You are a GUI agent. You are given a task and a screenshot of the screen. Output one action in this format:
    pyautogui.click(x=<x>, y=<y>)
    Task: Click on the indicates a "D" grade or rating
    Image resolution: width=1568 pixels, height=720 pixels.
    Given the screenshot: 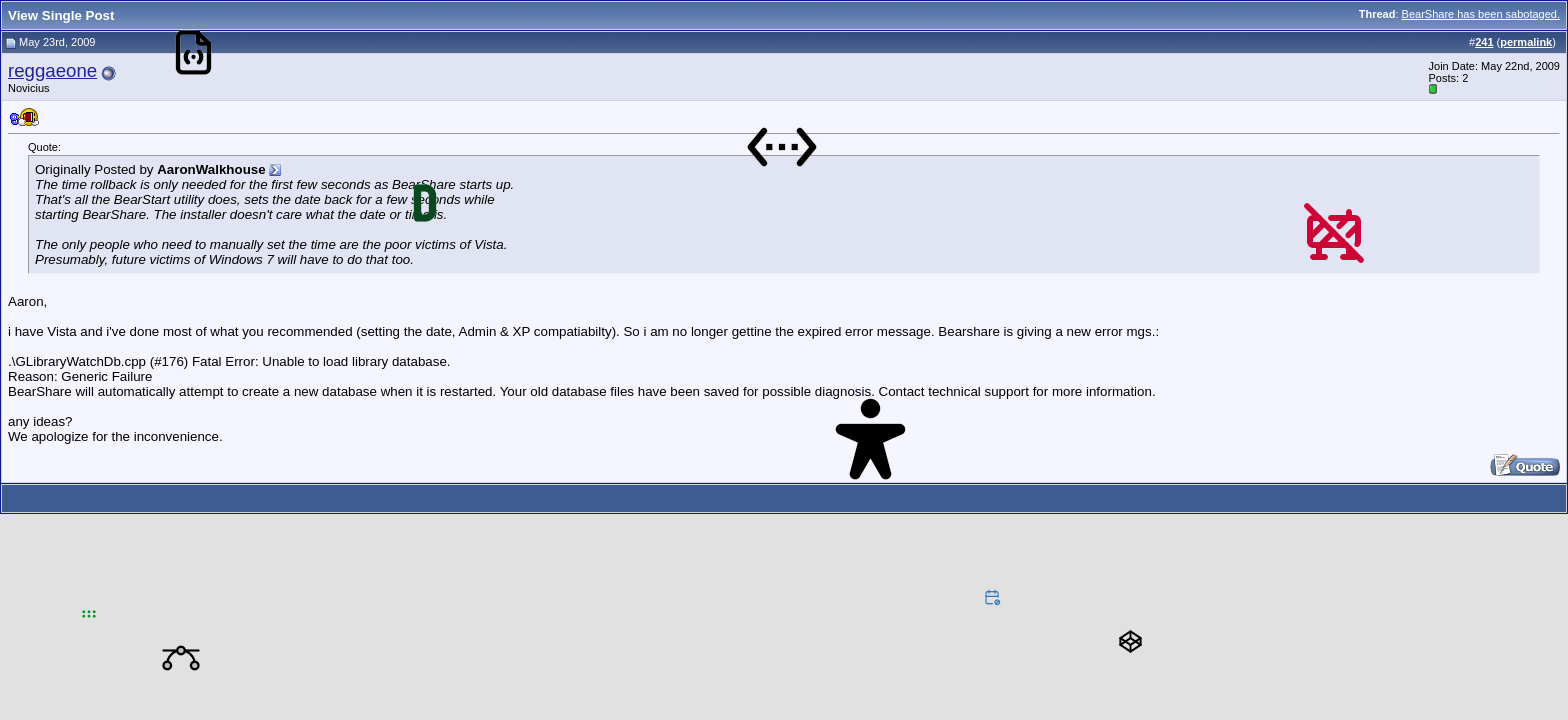 What is the action you would take?
    pyautogui.click(x=425, y=203)
    